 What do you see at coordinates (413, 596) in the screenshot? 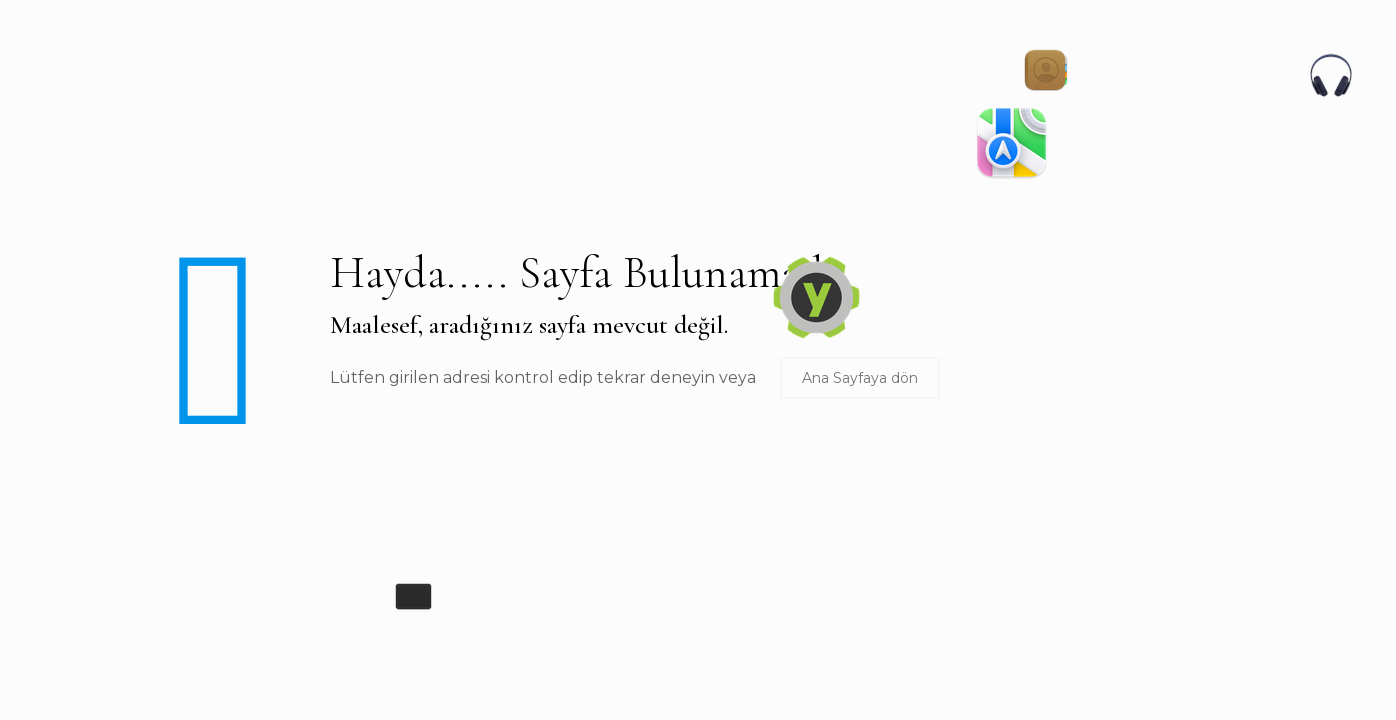
I see `magic trackpad connected via bluetooth` at bounding box center [413, 596].